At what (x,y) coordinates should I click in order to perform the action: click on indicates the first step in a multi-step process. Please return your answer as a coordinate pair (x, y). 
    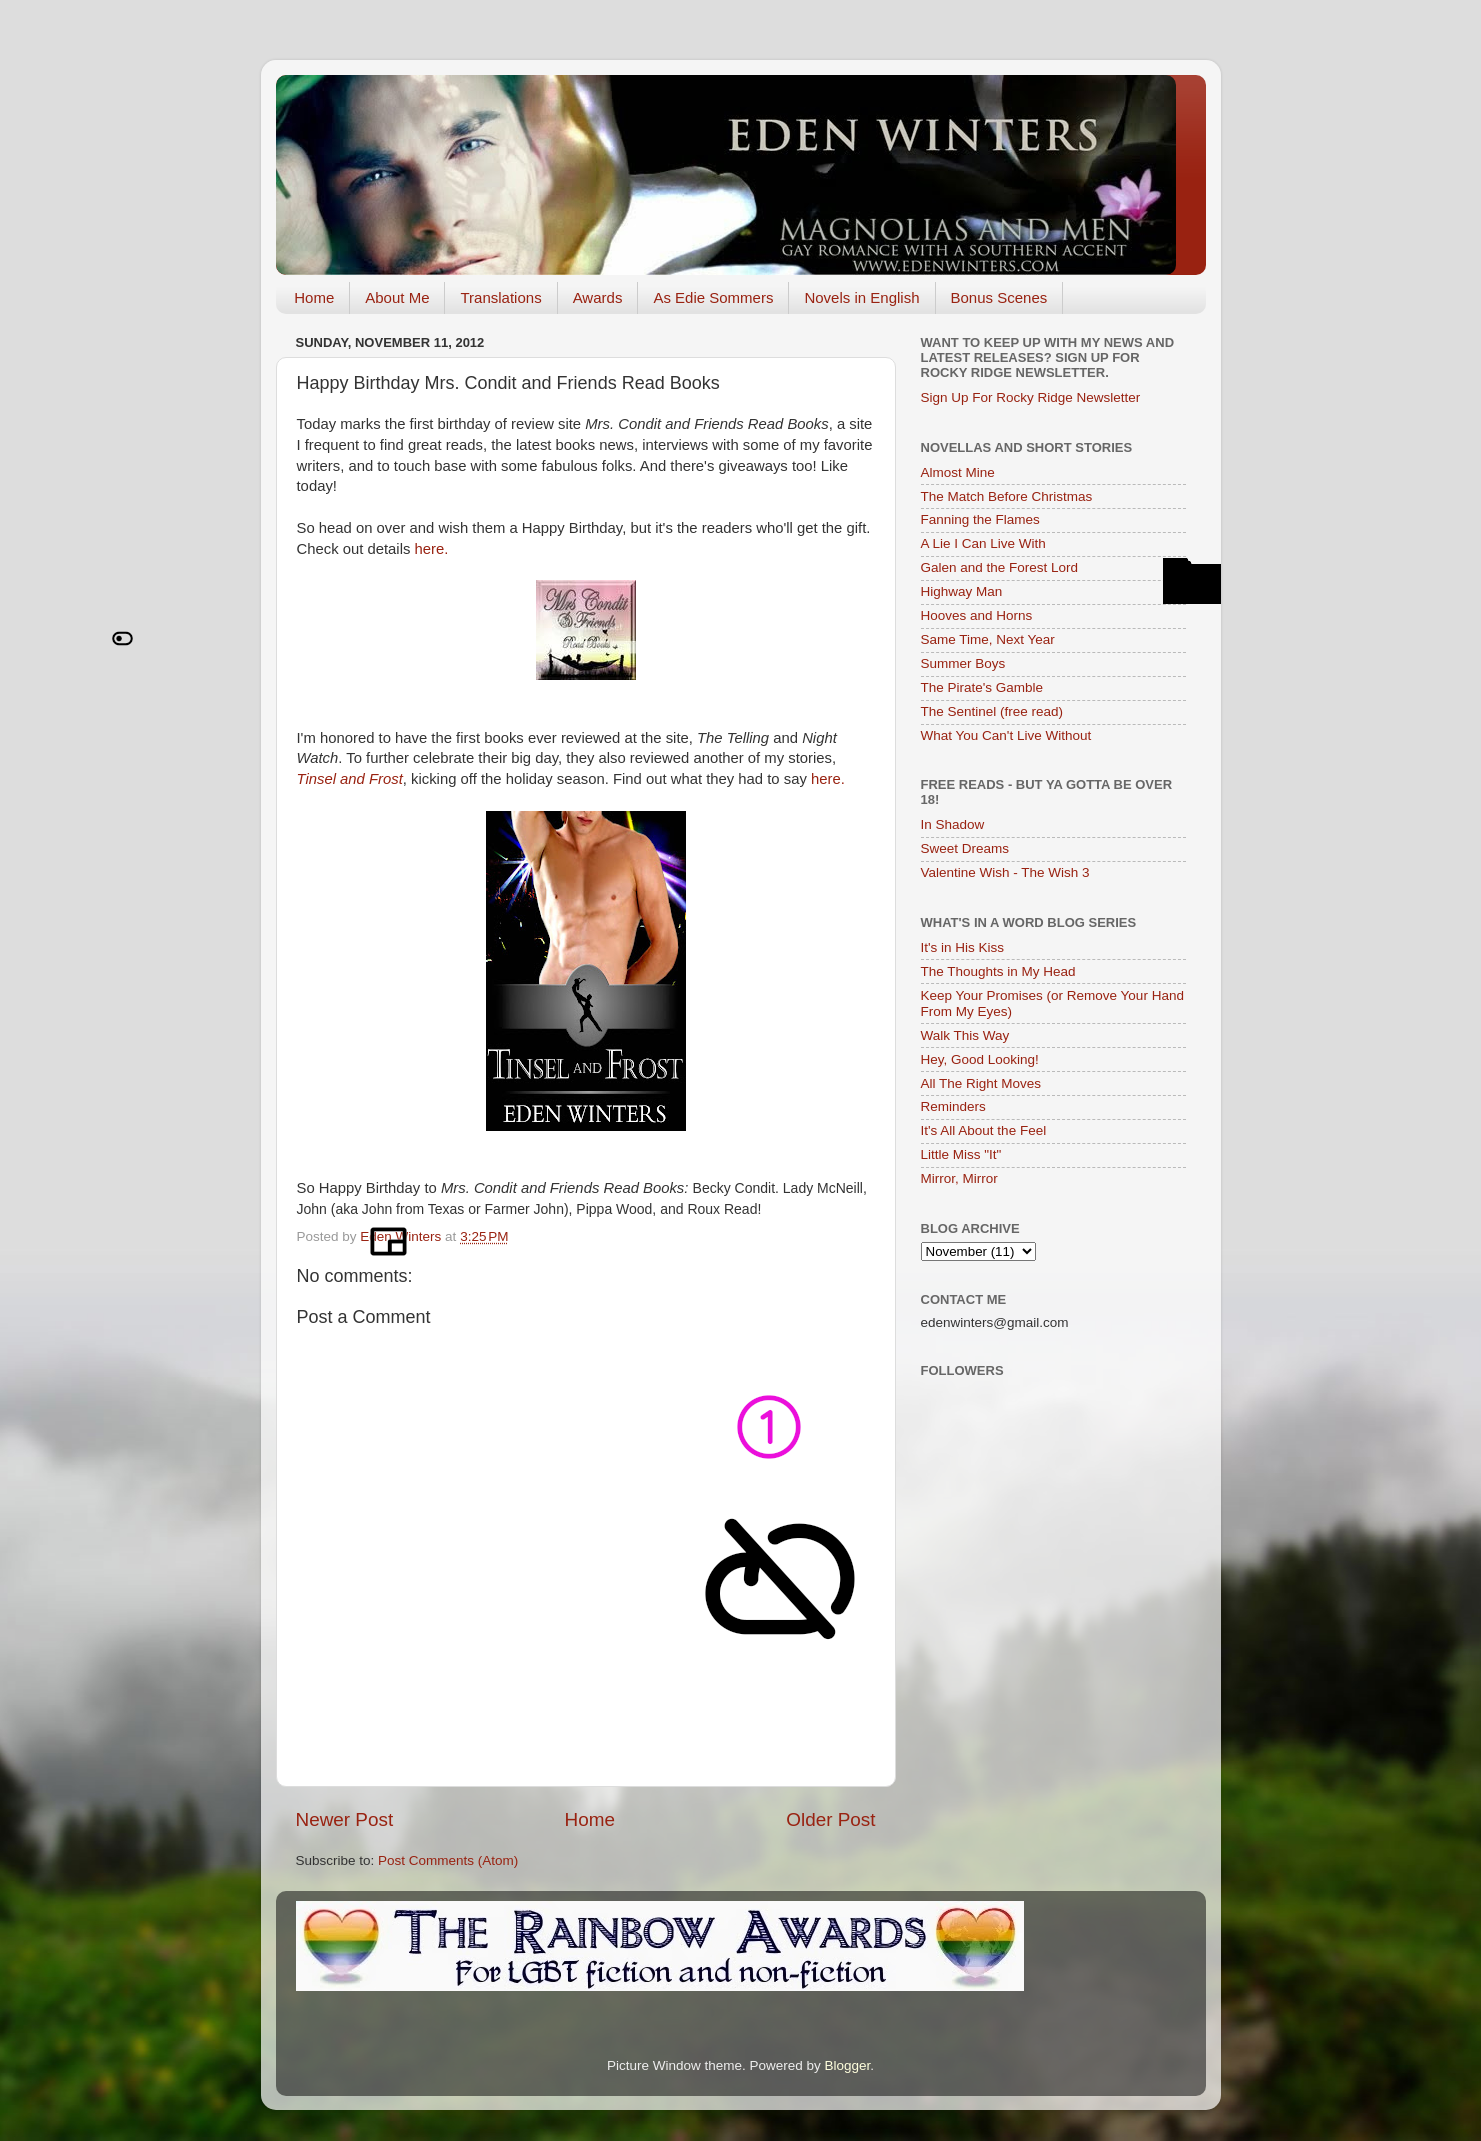
    Looking at the image, I should click on (769, 1427).